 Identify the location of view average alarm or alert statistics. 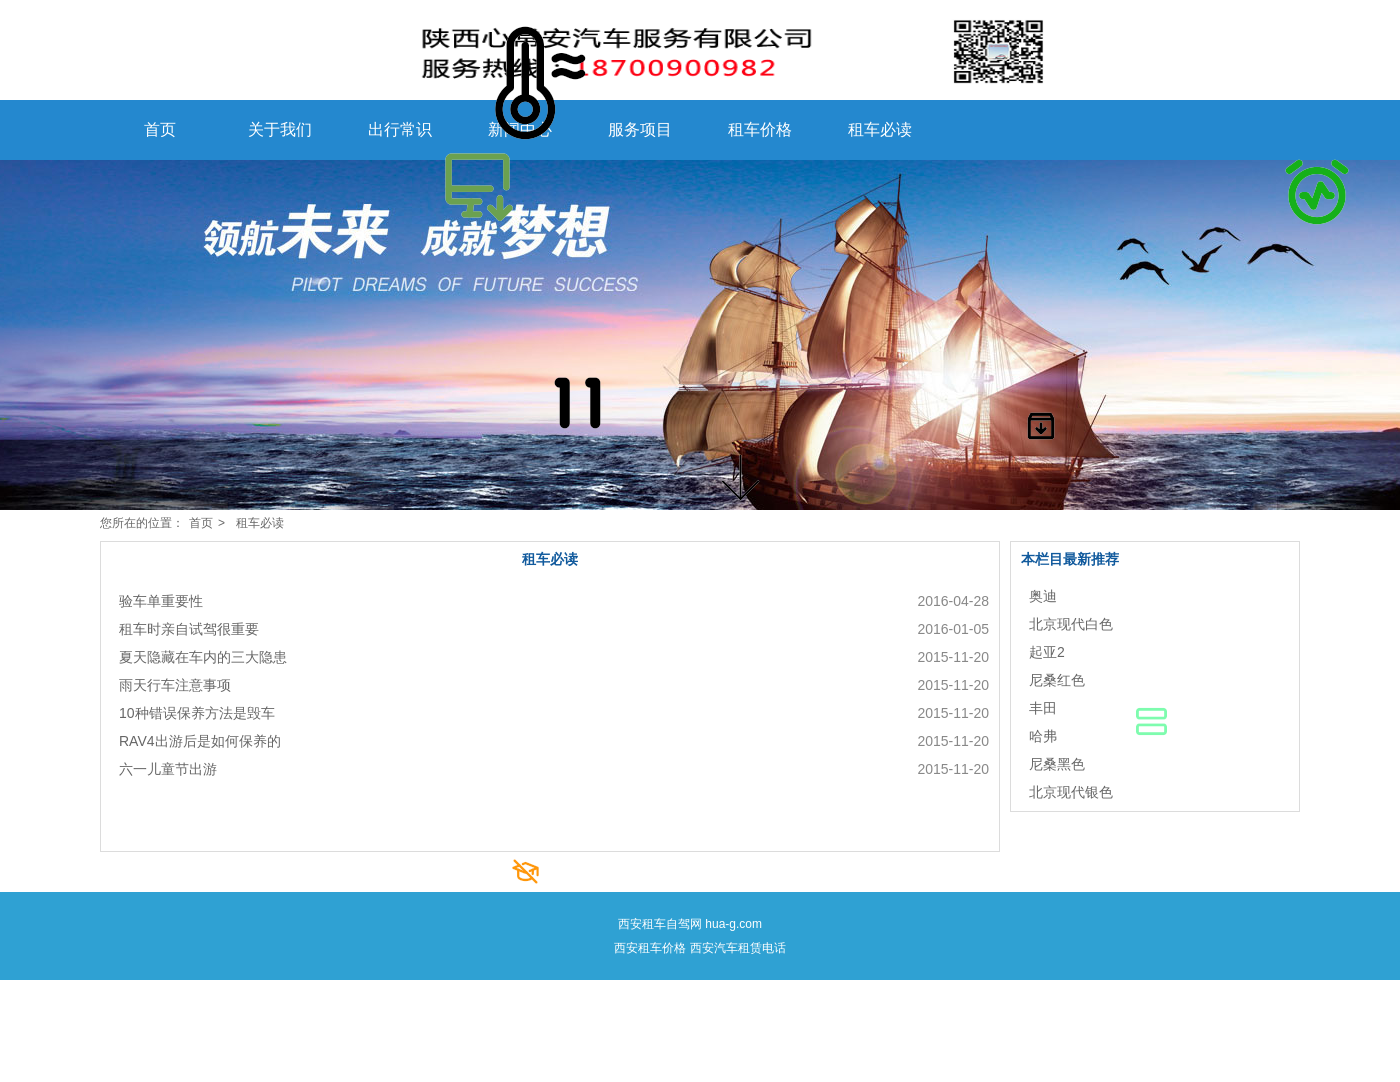
(1317, 192).